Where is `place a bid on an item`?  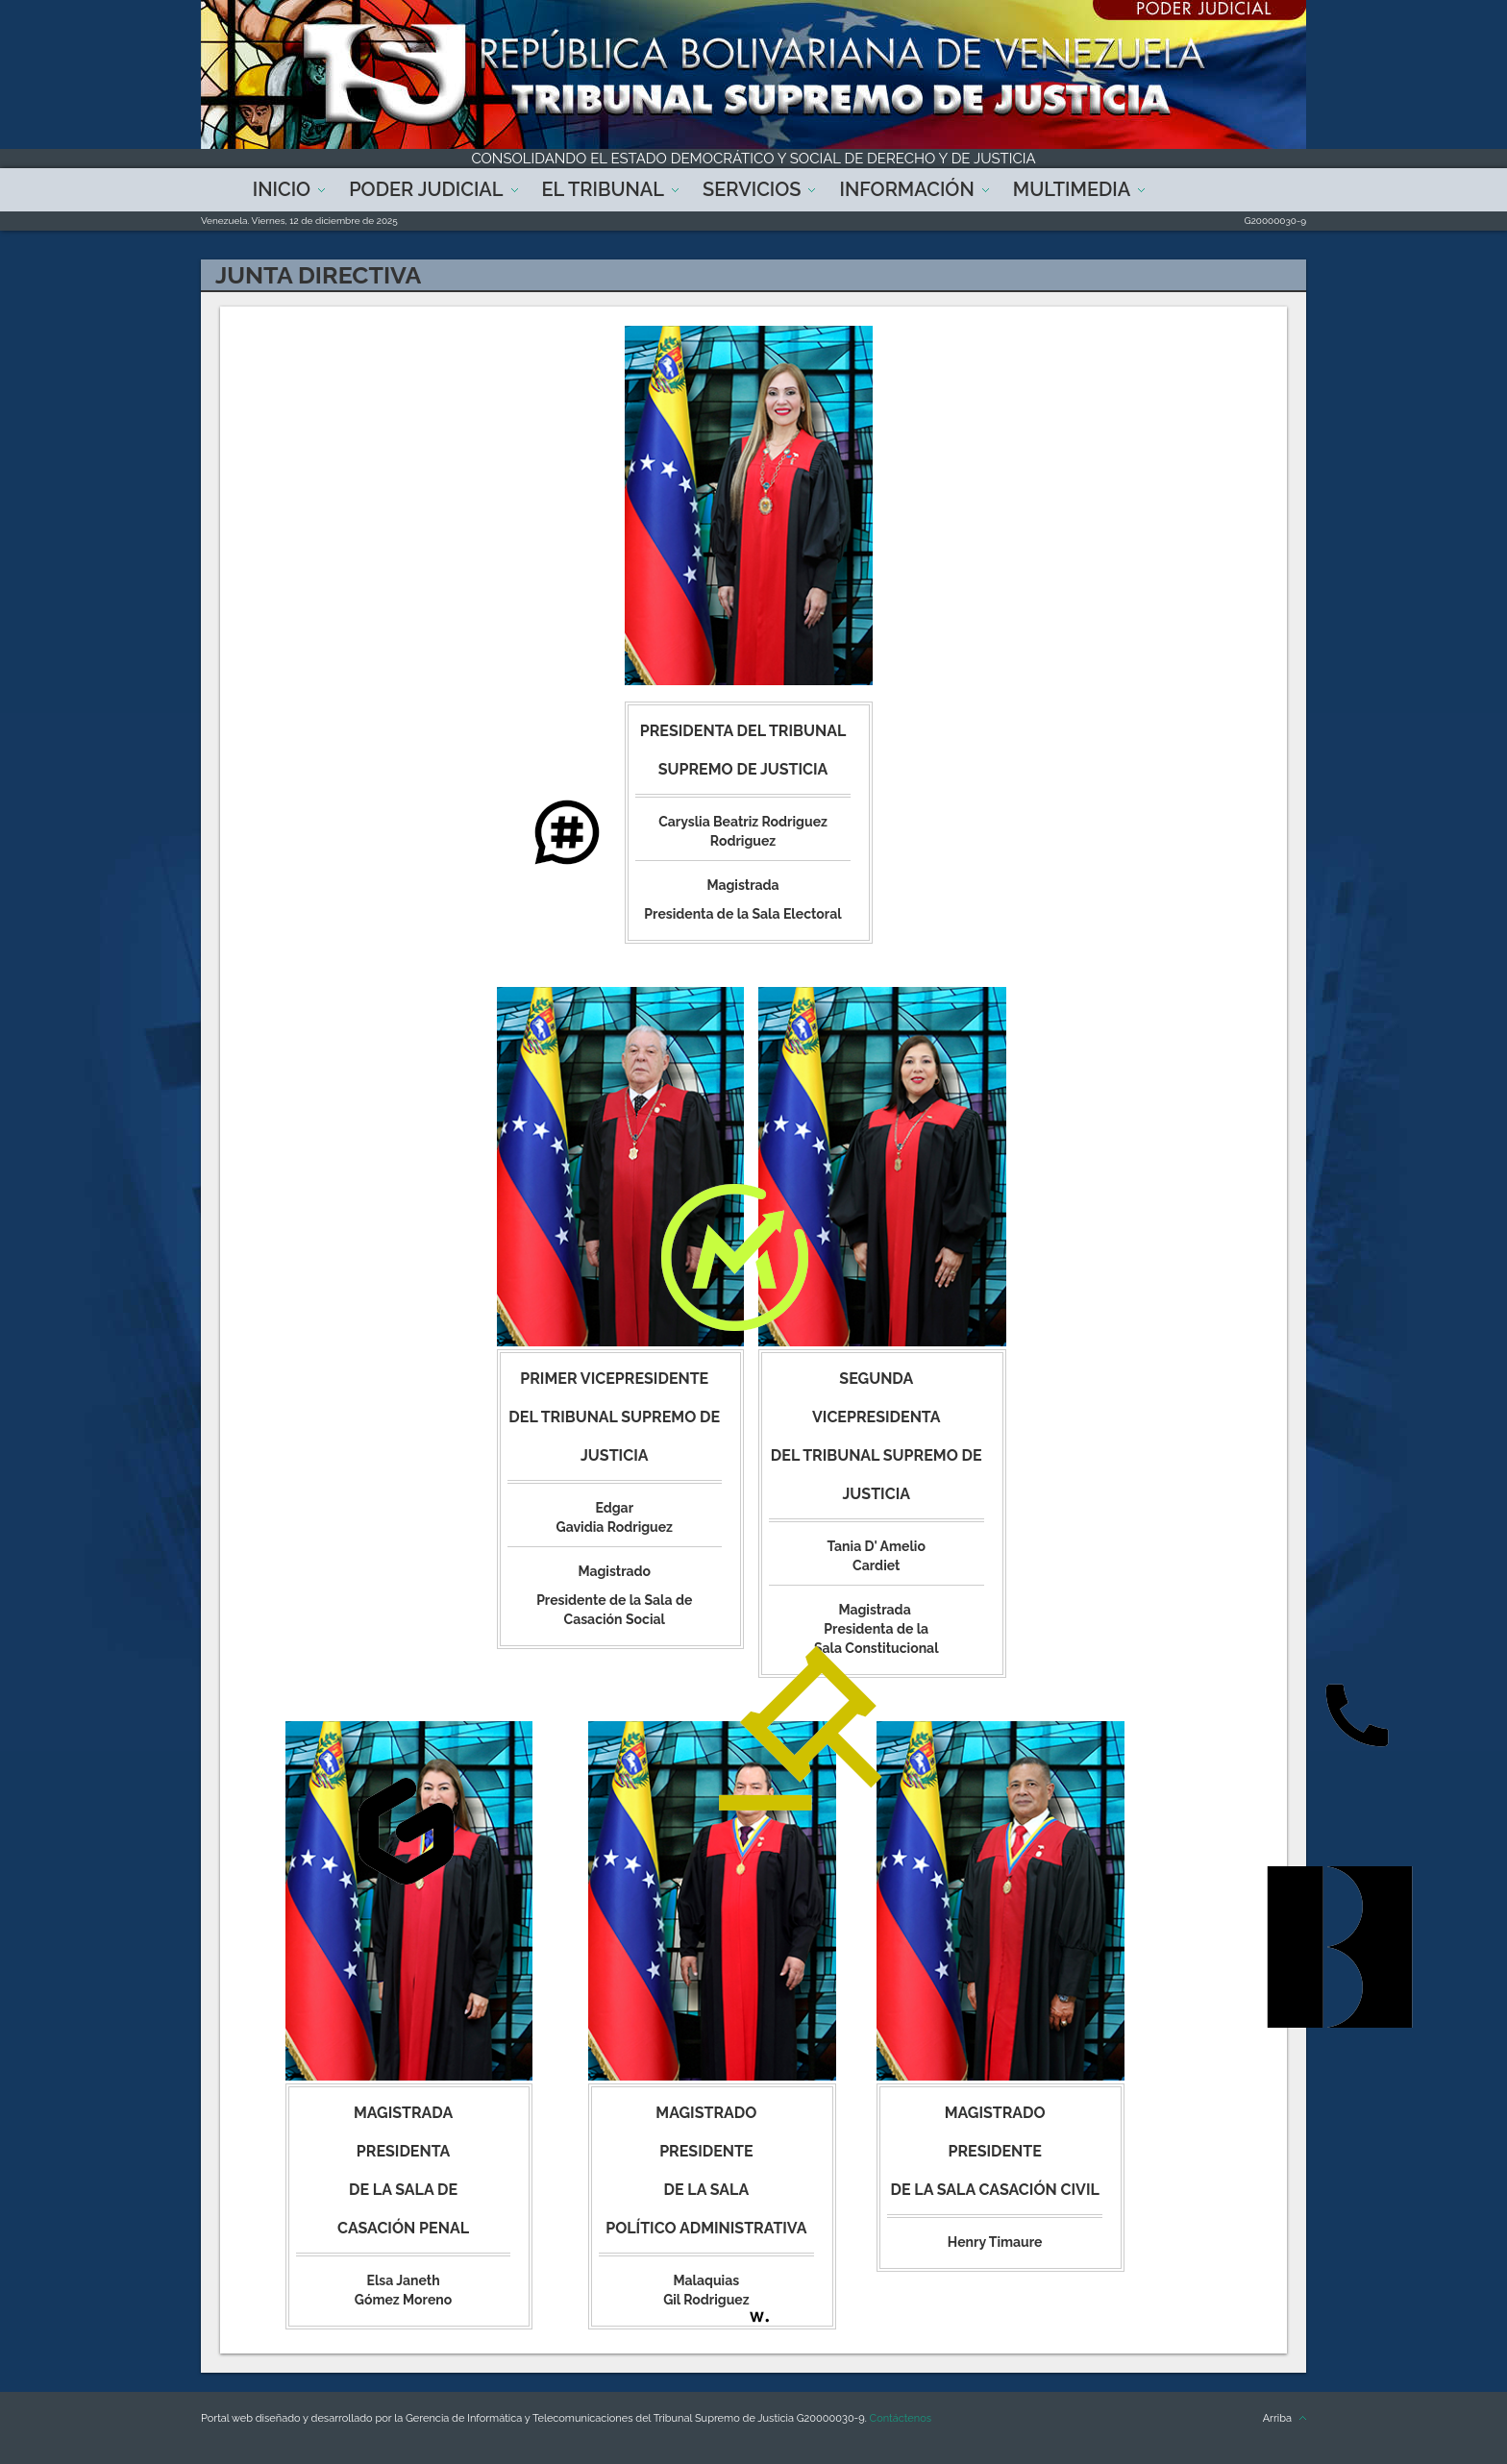
place a bid on an item is located at coordinates (796, 1733).